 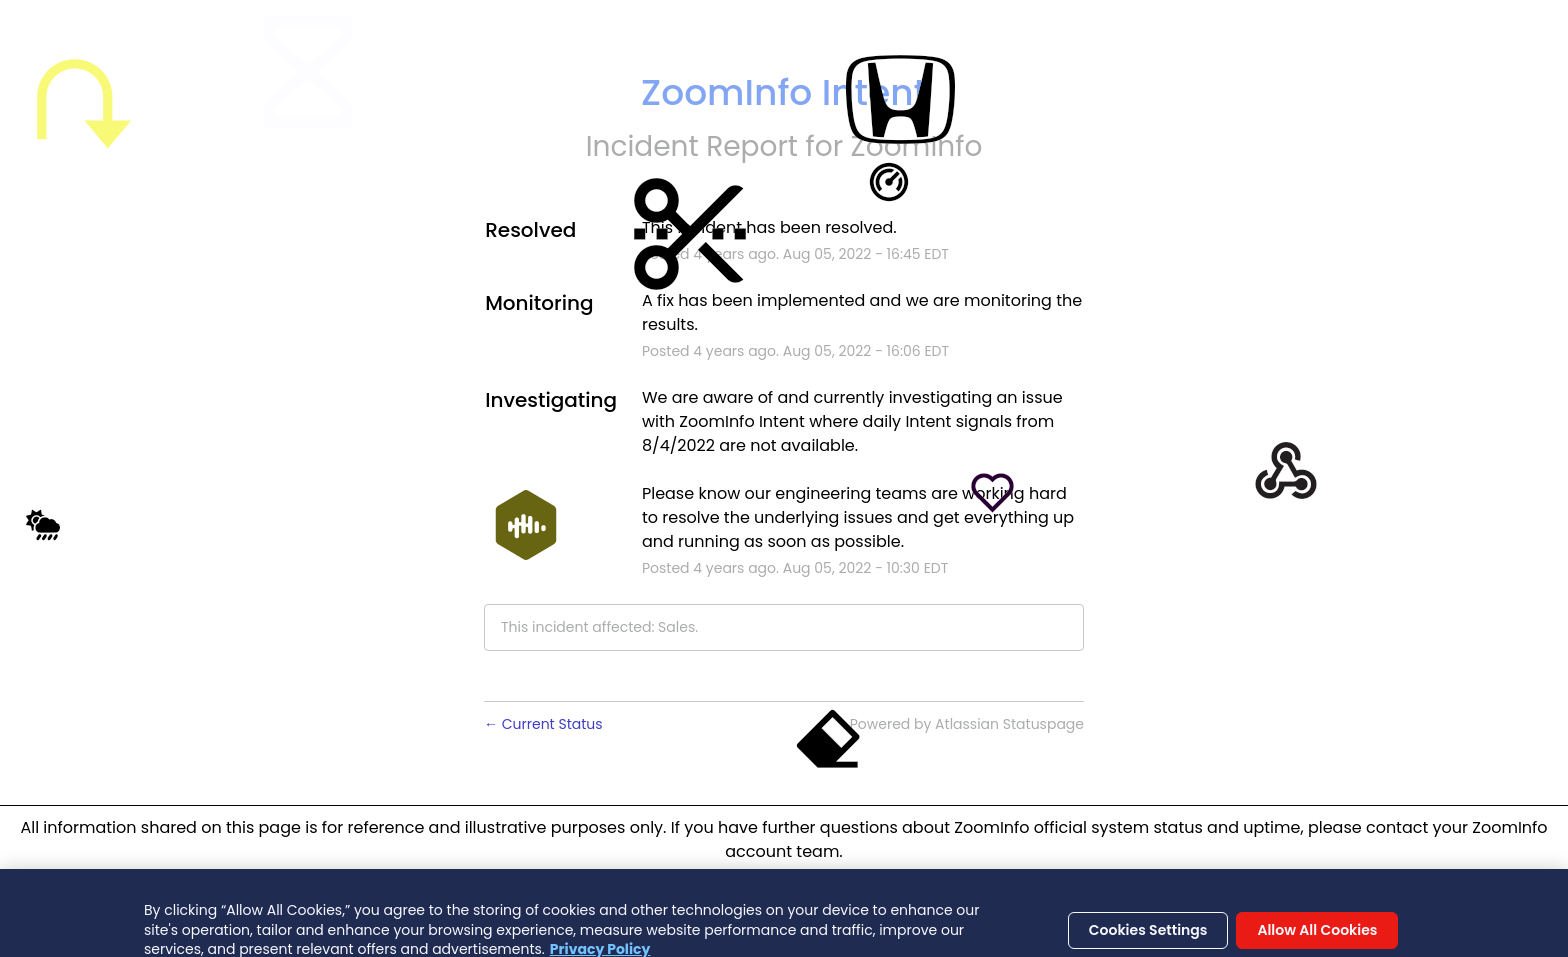 What do you see at coordinates (992, 492) in the screenshot?
I see `add to favorites` at bounding box center [992, 492].